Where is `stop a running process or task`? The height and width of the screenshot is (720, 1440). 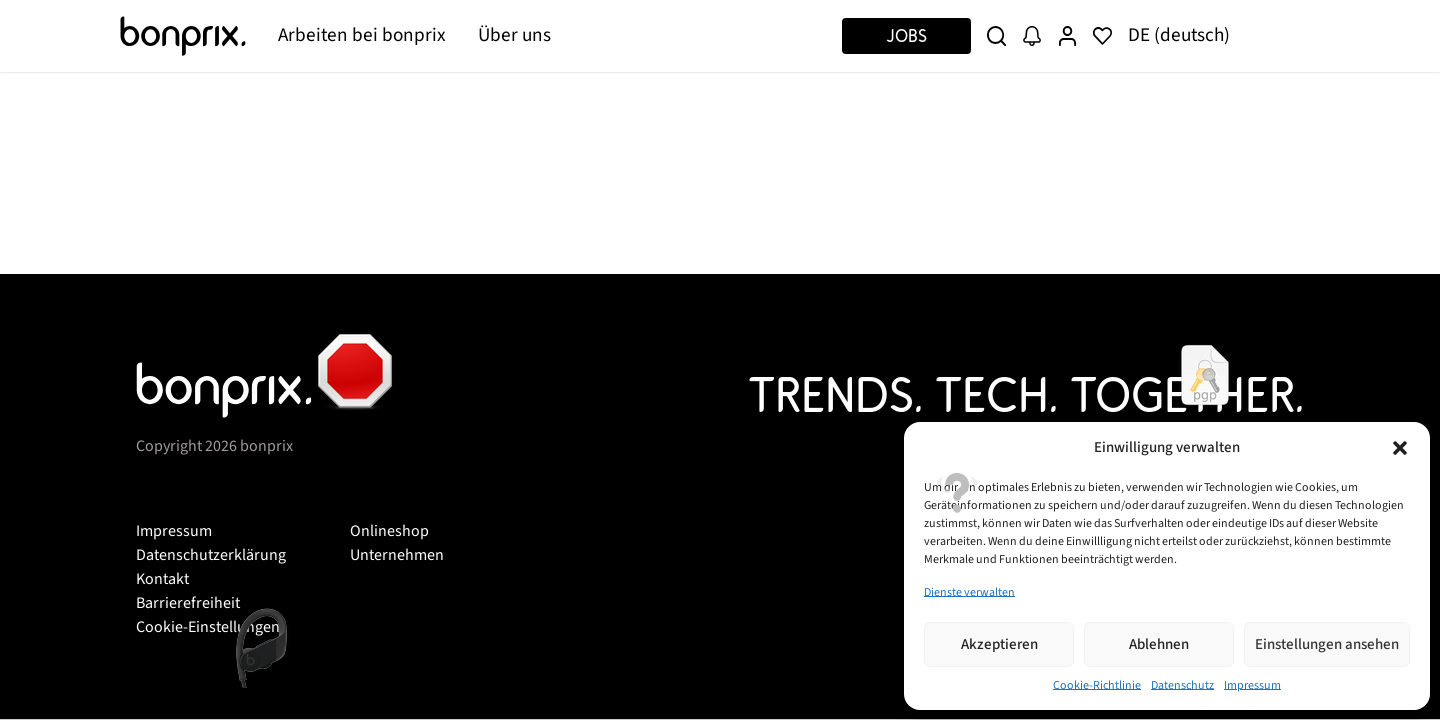
stop a running process or task is located at coordinates (355, 371).